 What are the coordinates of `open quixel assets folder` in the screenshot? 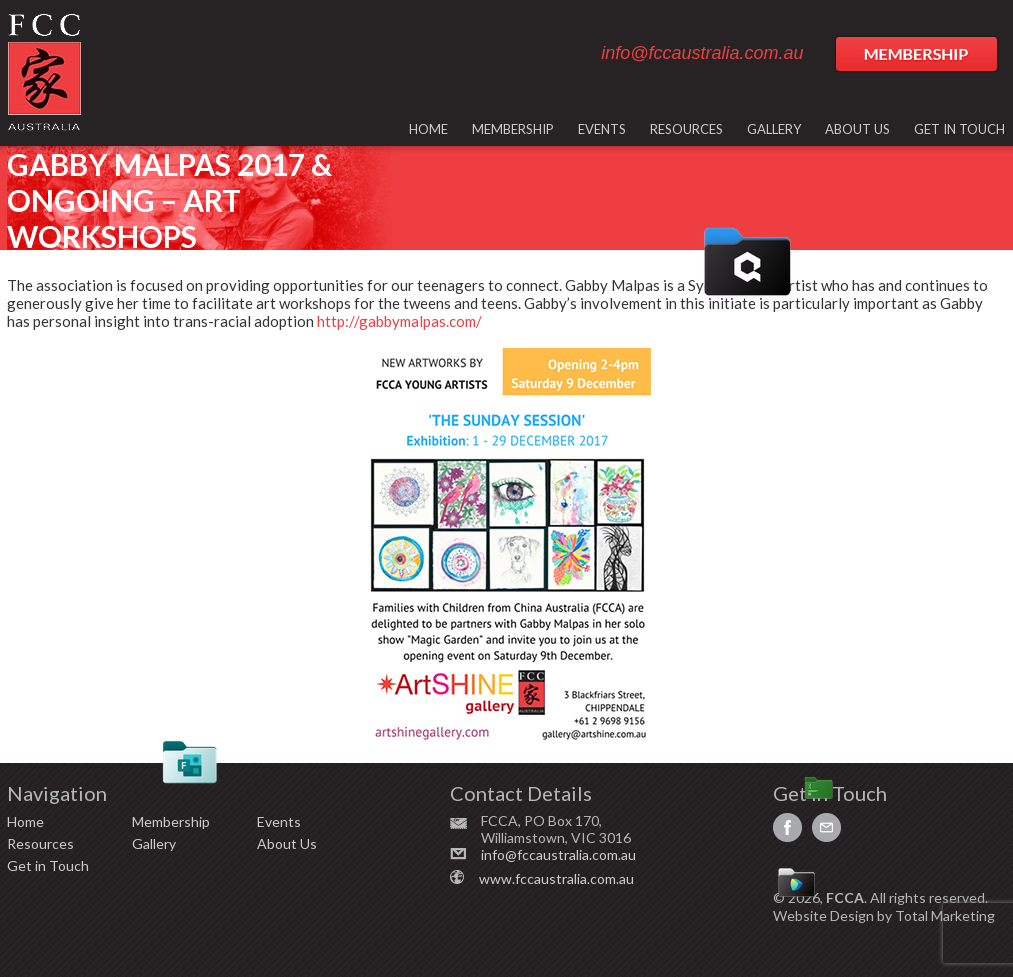 It's located at (747, 264).